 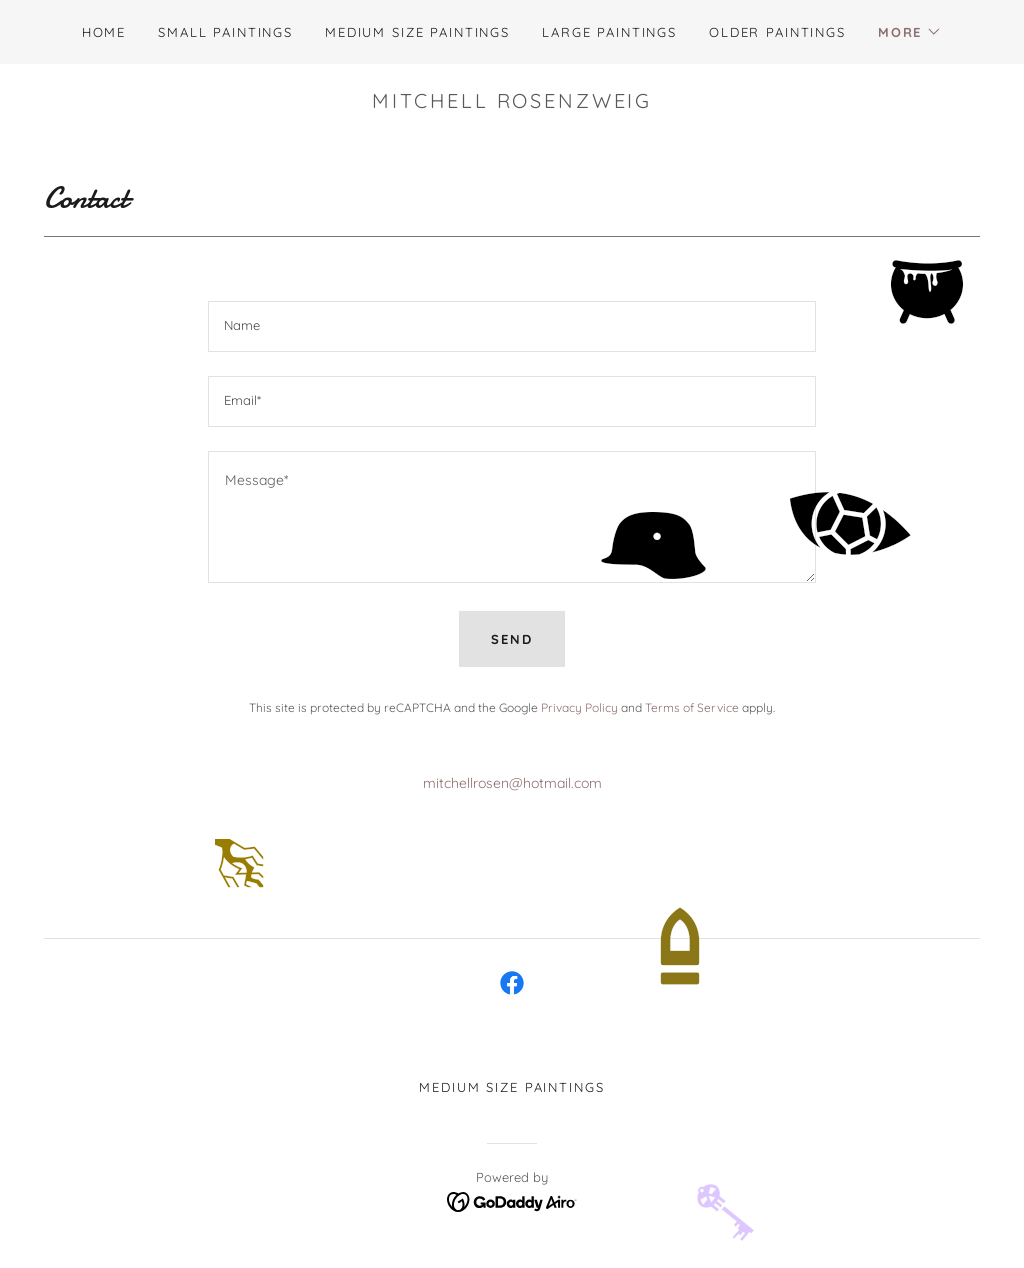 I want to click on indicates lightning damage or electric attack ability, so click(x=239, y=863).